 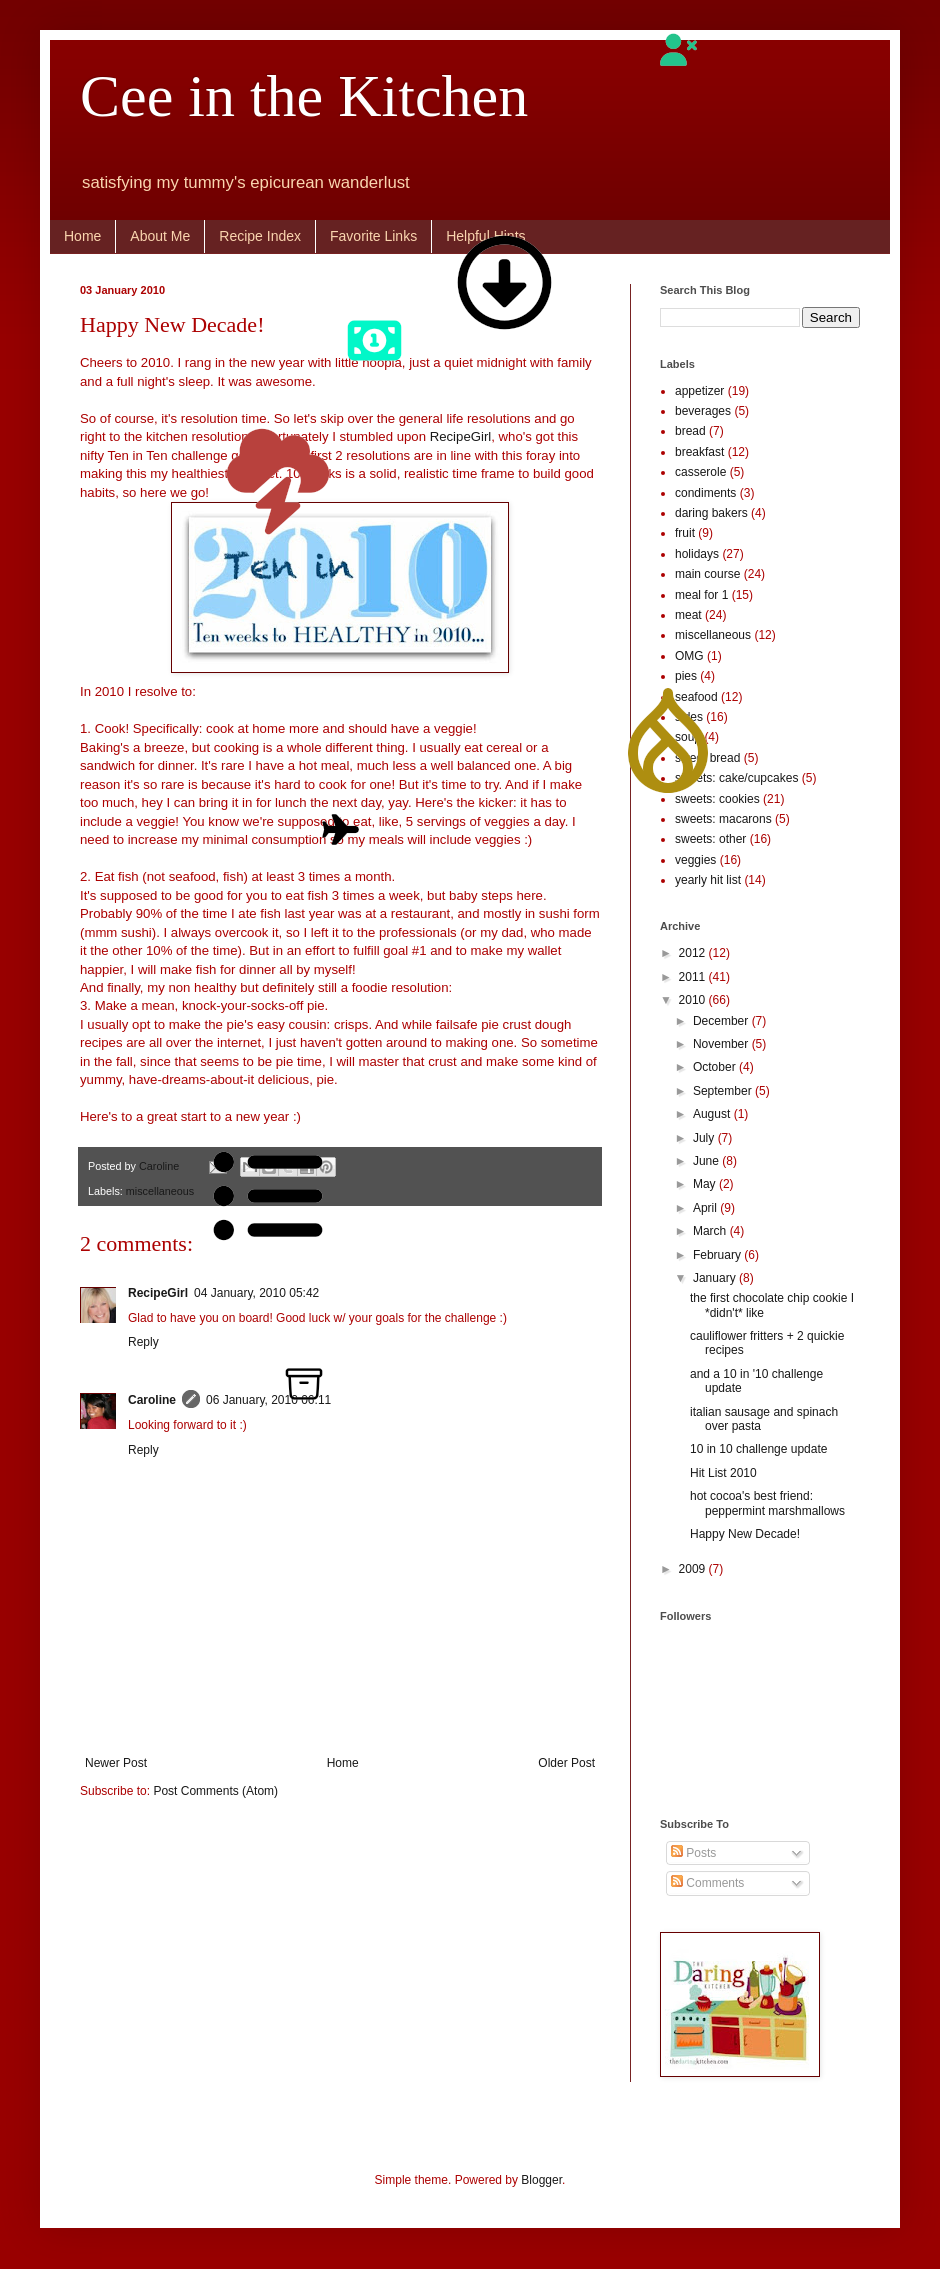 I want to click on view payment or billing details, so click(x=374, y=340).